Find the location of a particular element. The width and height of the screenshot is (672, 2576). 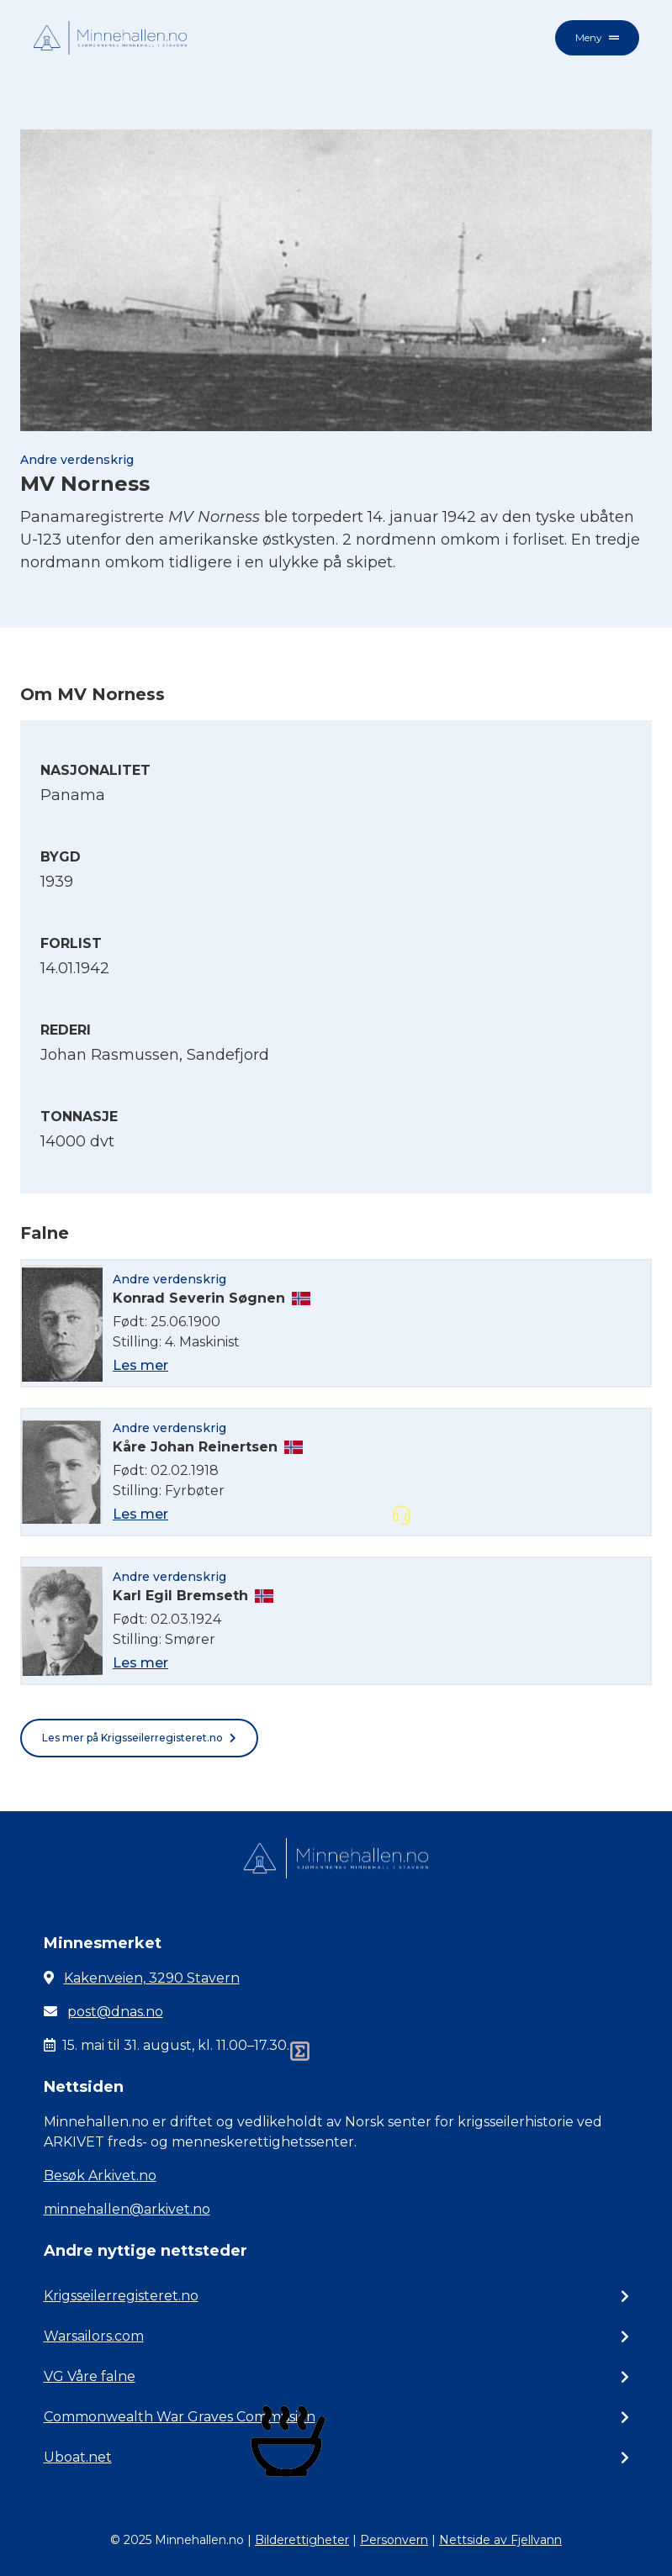

browse soup or hot food options is located at coordinates (286, 2441).